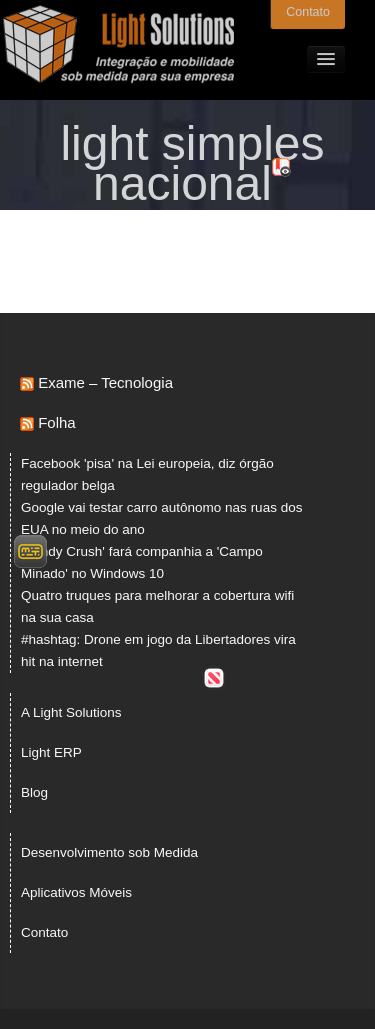  Describe the element at coordinates (281, 167) in the screenshot. I see `open calibre e-book management app` at that location.